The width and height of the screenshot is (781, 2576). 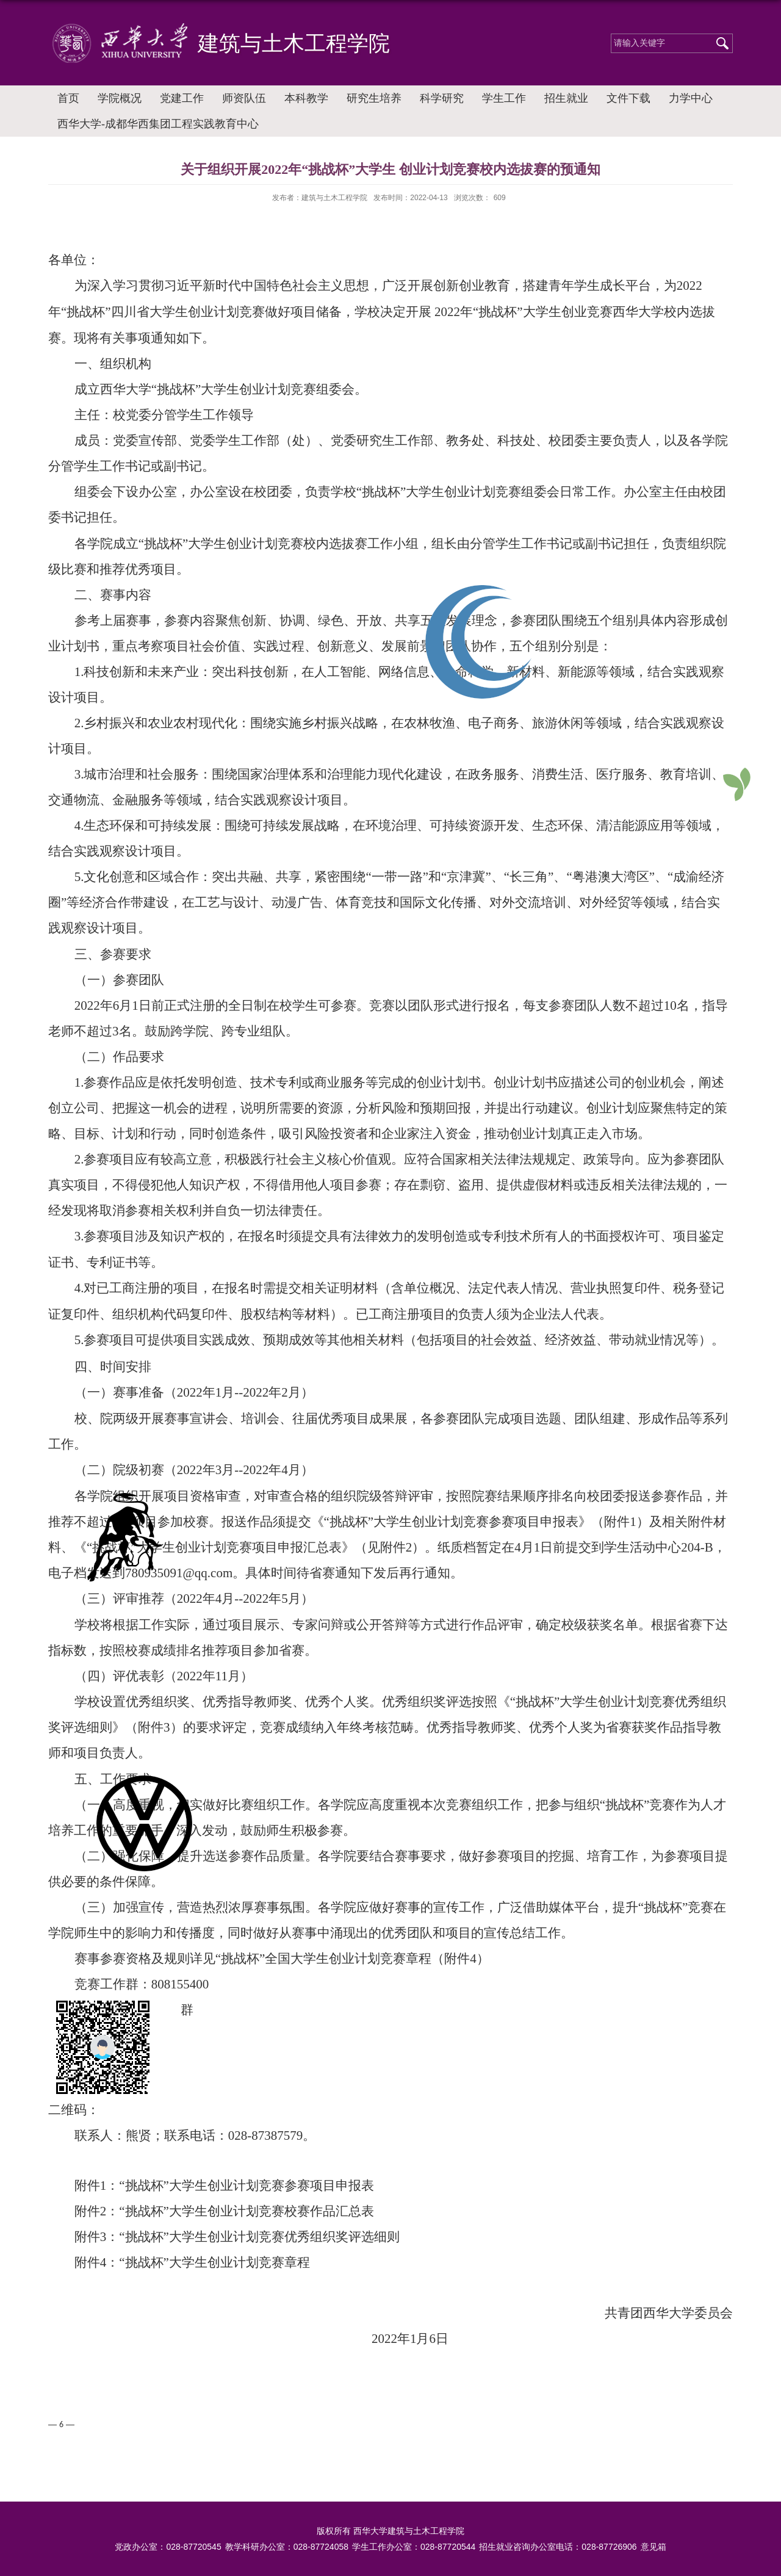 I want to click on lamborghini brand logo, so click(x=125, y=1537).